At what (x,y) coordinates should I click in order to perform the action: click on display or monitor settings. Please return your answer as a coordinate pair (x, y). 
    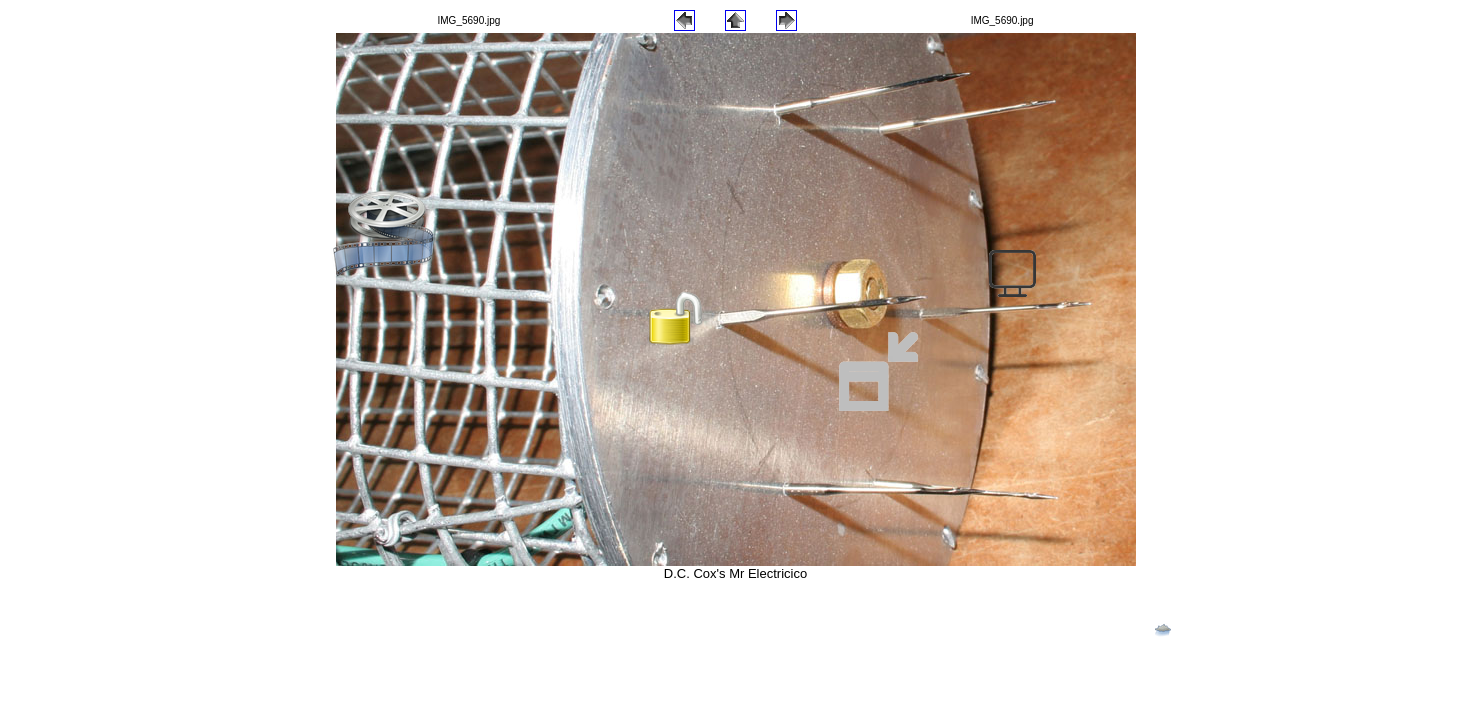
    Looking at the image, I should click on (1012, 273).